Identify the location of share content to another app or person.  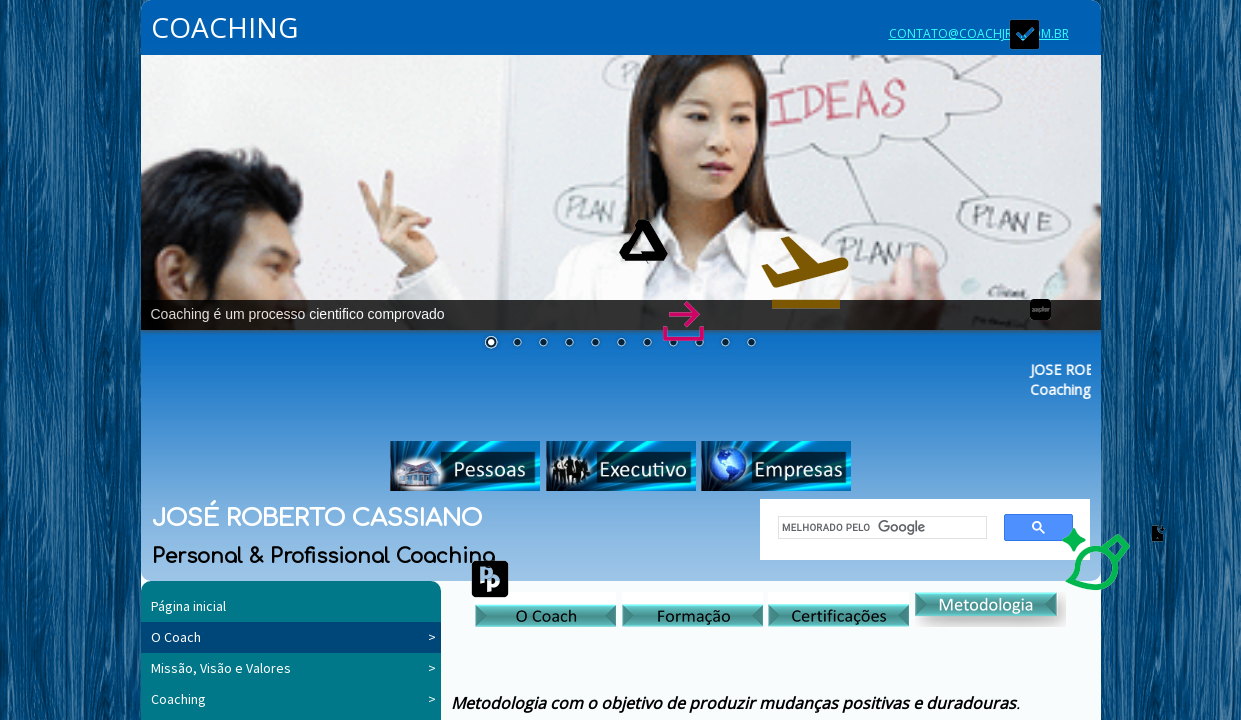
(683, 322).